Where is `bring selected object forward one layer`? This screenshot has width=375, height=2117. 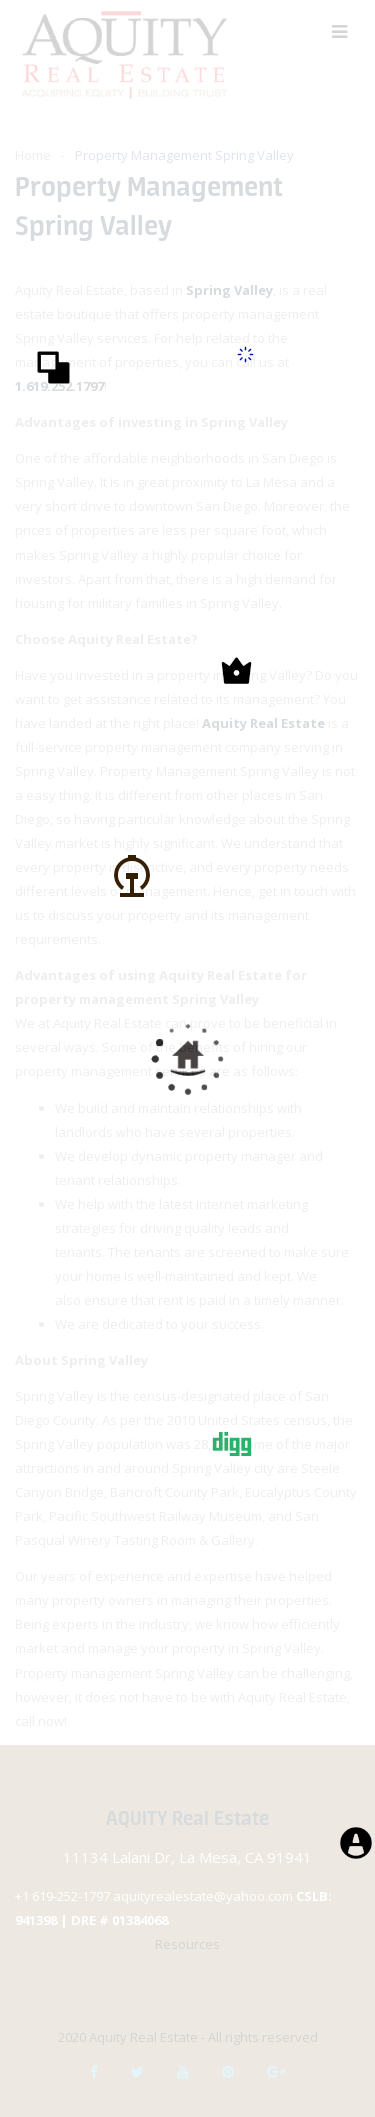 bring selected object forward one layer is located at coordinates (53, 367).